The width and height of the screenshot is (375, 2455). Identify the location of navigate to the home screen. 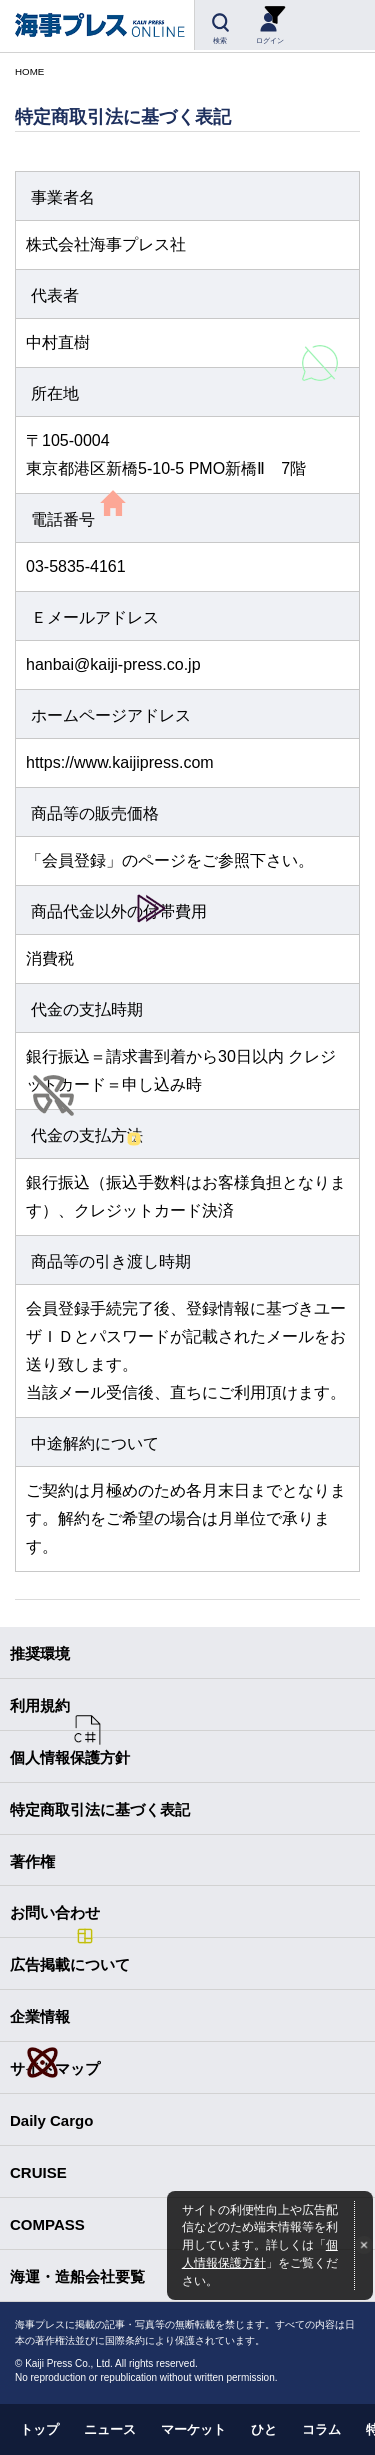
(113, 503).